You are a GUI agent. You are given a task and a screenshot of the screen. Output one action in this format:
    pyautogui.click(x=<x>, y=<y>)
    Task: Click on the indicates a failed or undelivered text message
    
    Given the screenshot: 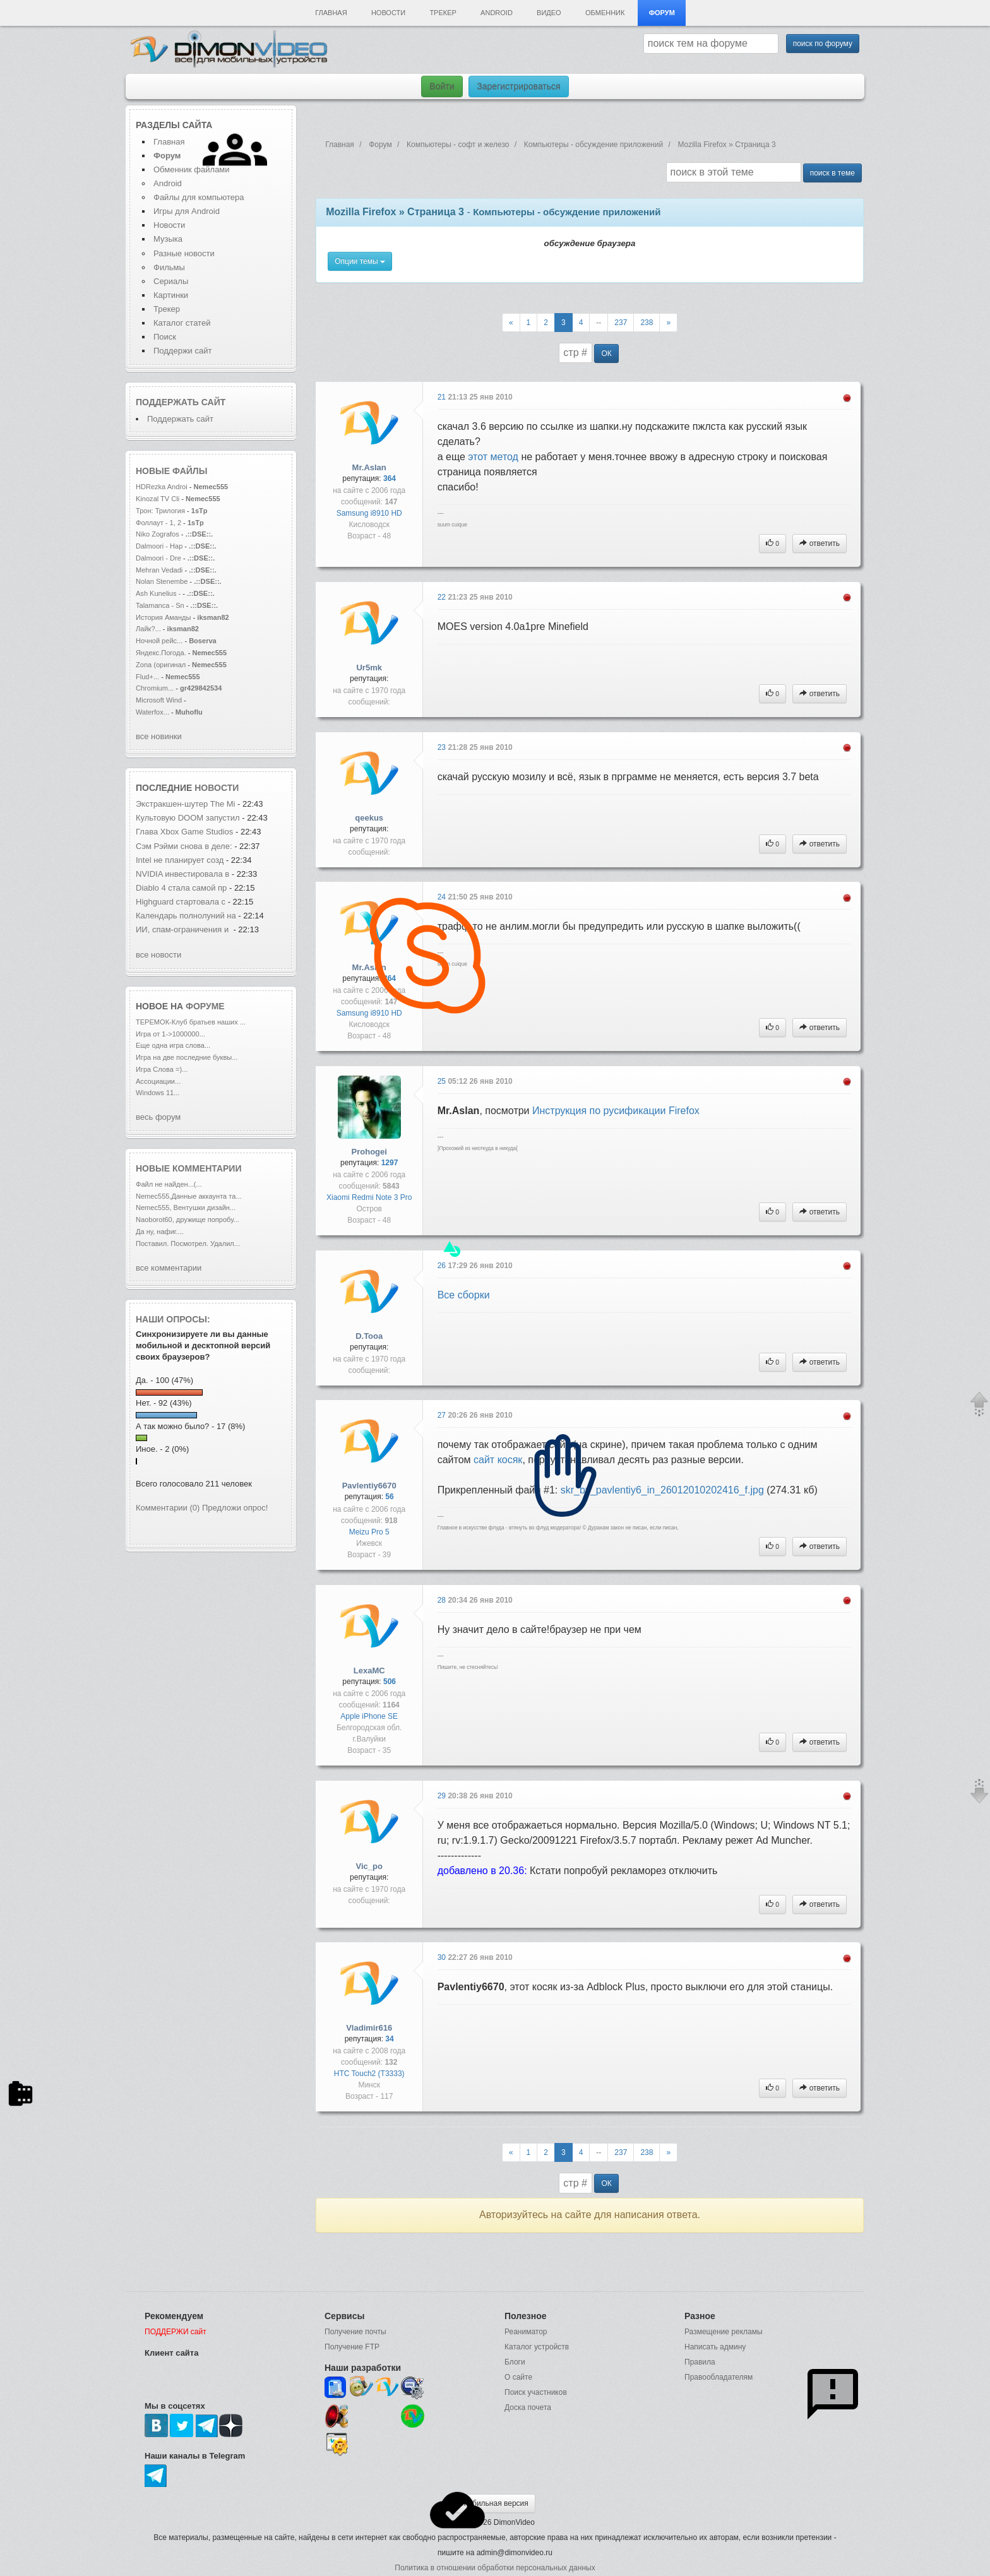 What is the action you would take?
    pyautogui.click(x=833, y=2394)
    